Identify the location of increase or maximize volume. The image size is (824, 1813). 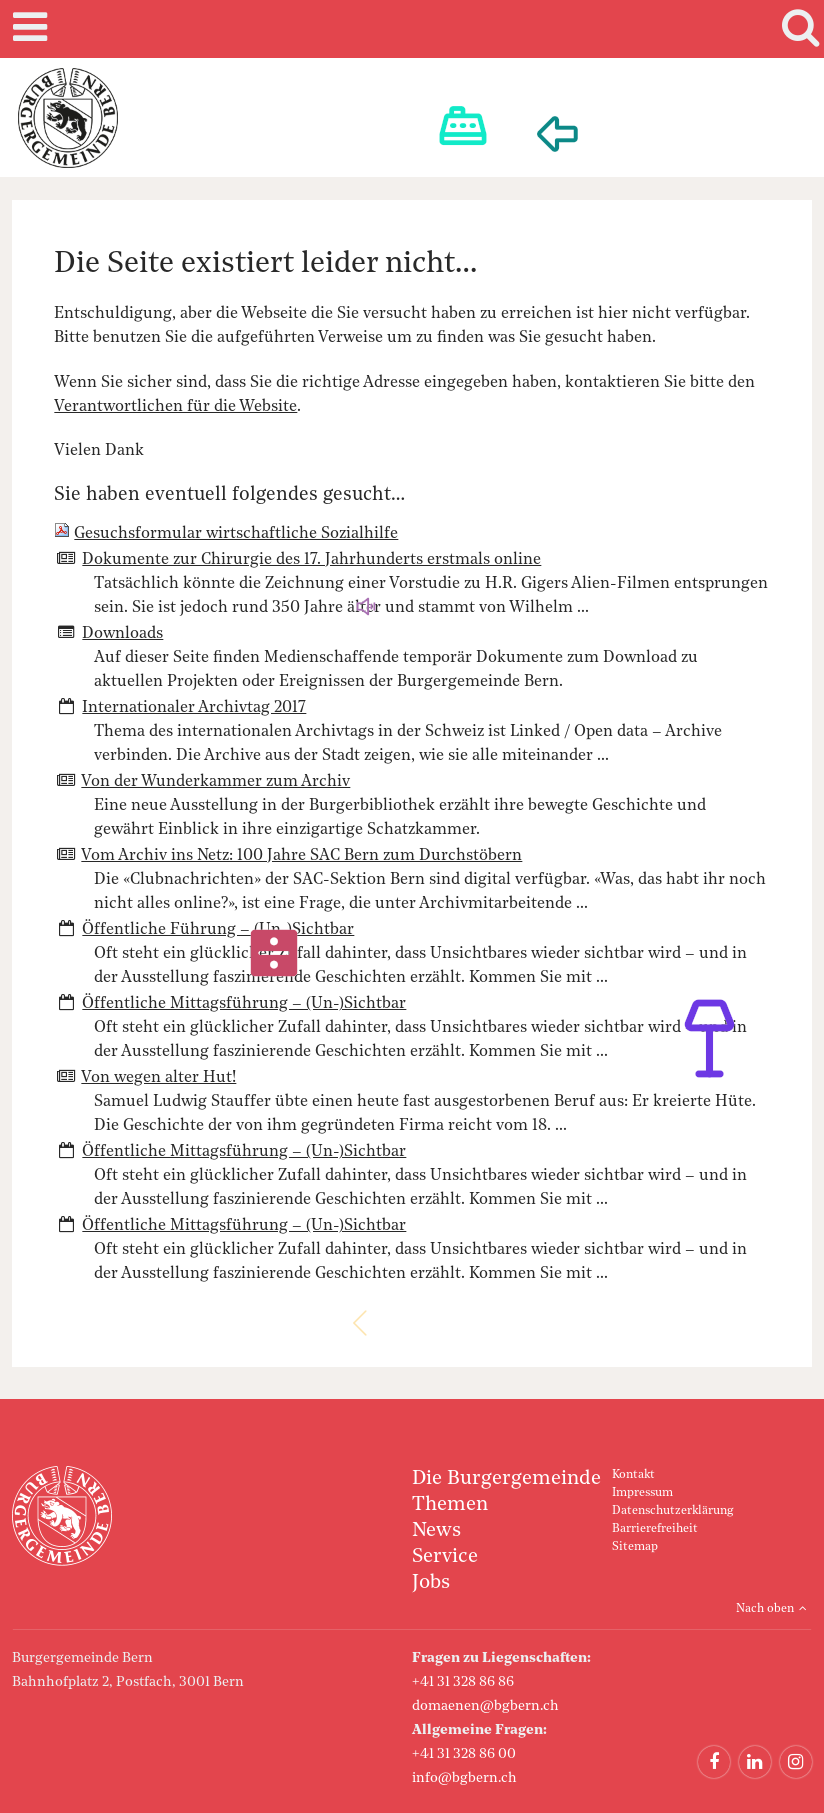
(365, 606).